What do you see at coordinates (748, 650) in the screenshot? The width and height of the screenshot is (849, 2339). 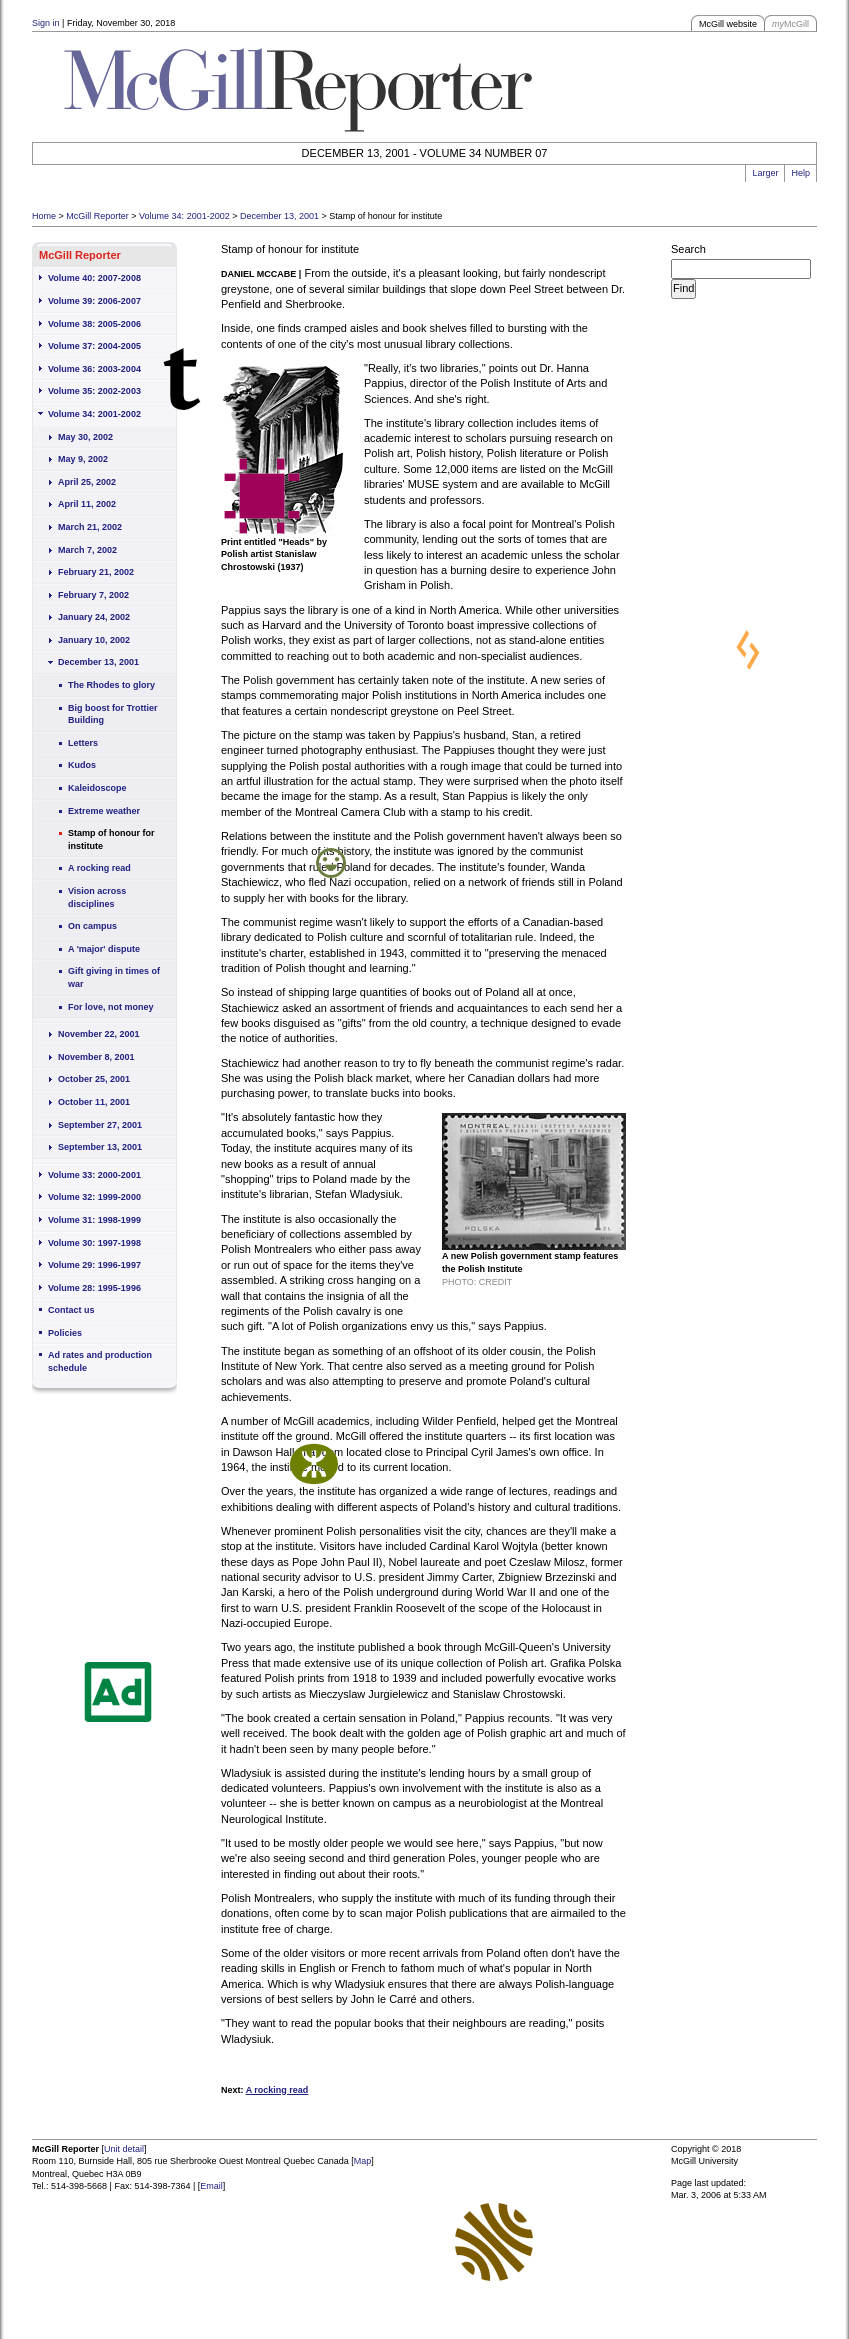 I see `visit lintcode coding practice platform` at bounding box center [748, 650].